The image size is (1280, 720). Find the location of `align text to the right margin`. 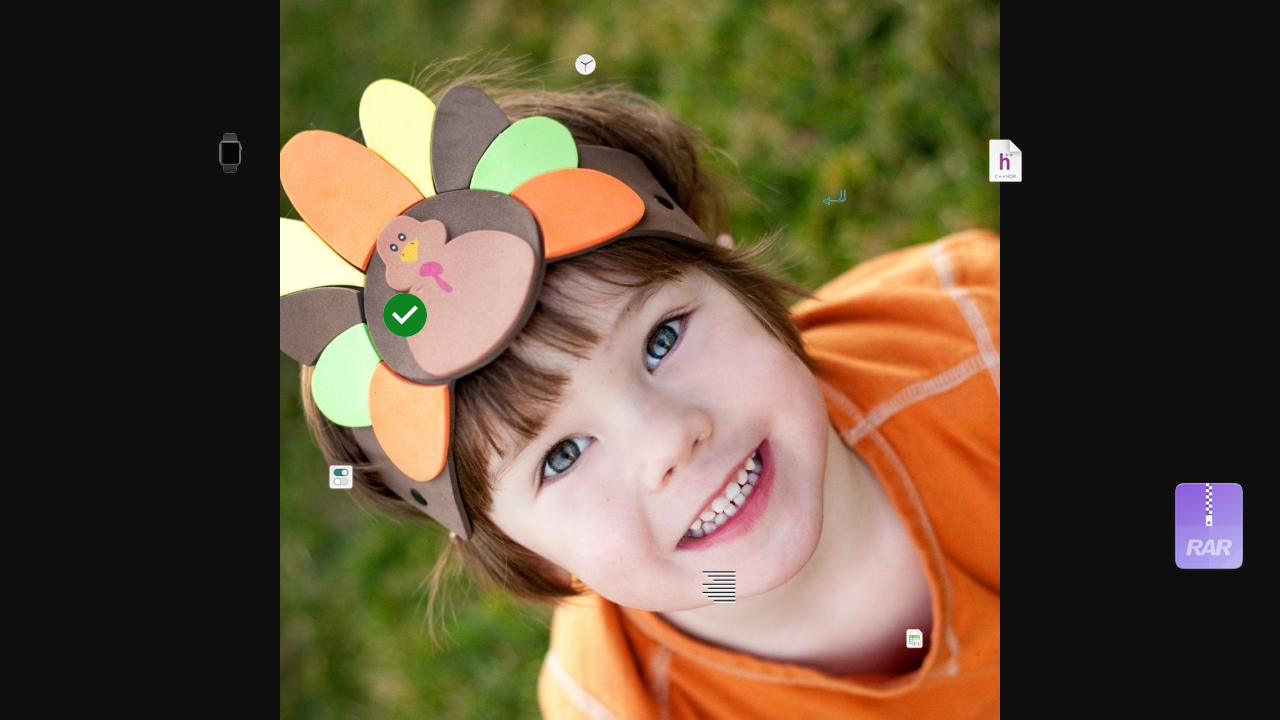

align text to the right margin is located at coordinates (719, 587).